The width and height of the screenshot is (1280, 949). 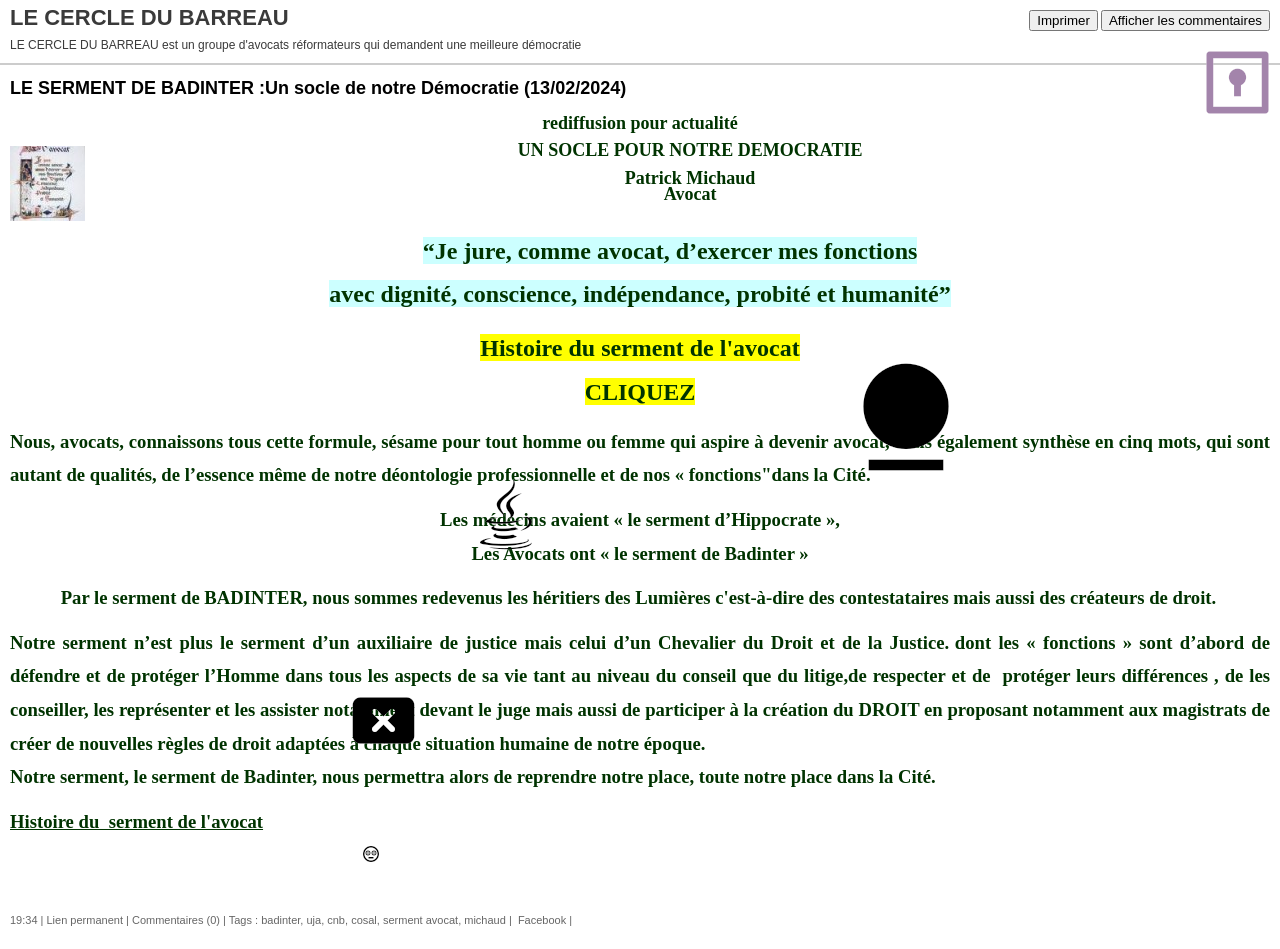 What do you see at coordinates (383, 720) in the screenshot?
I see `close or dismiss a dialog box` at bounding box center [383, 720].